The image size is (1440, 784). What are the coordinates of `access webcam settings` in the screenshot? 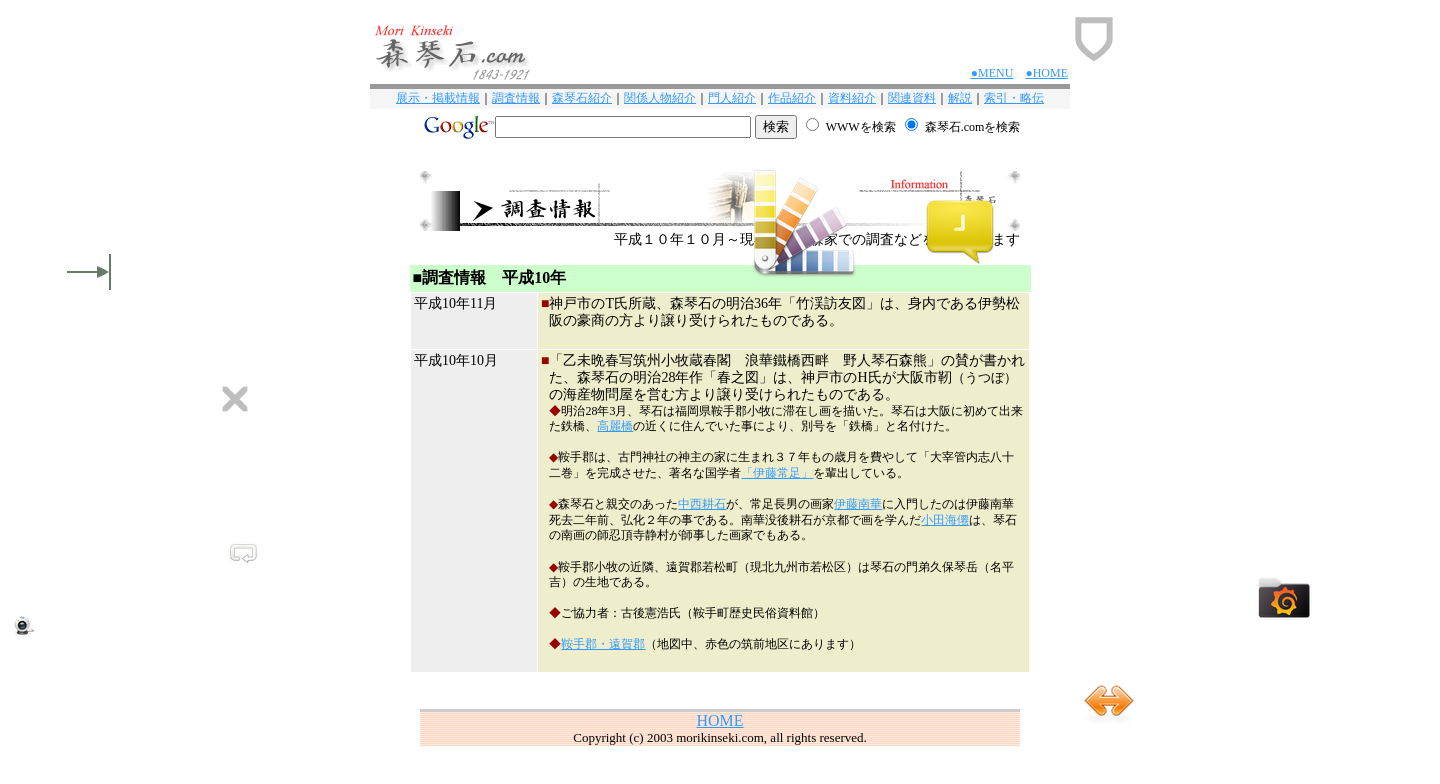 It's located at (22, 625).